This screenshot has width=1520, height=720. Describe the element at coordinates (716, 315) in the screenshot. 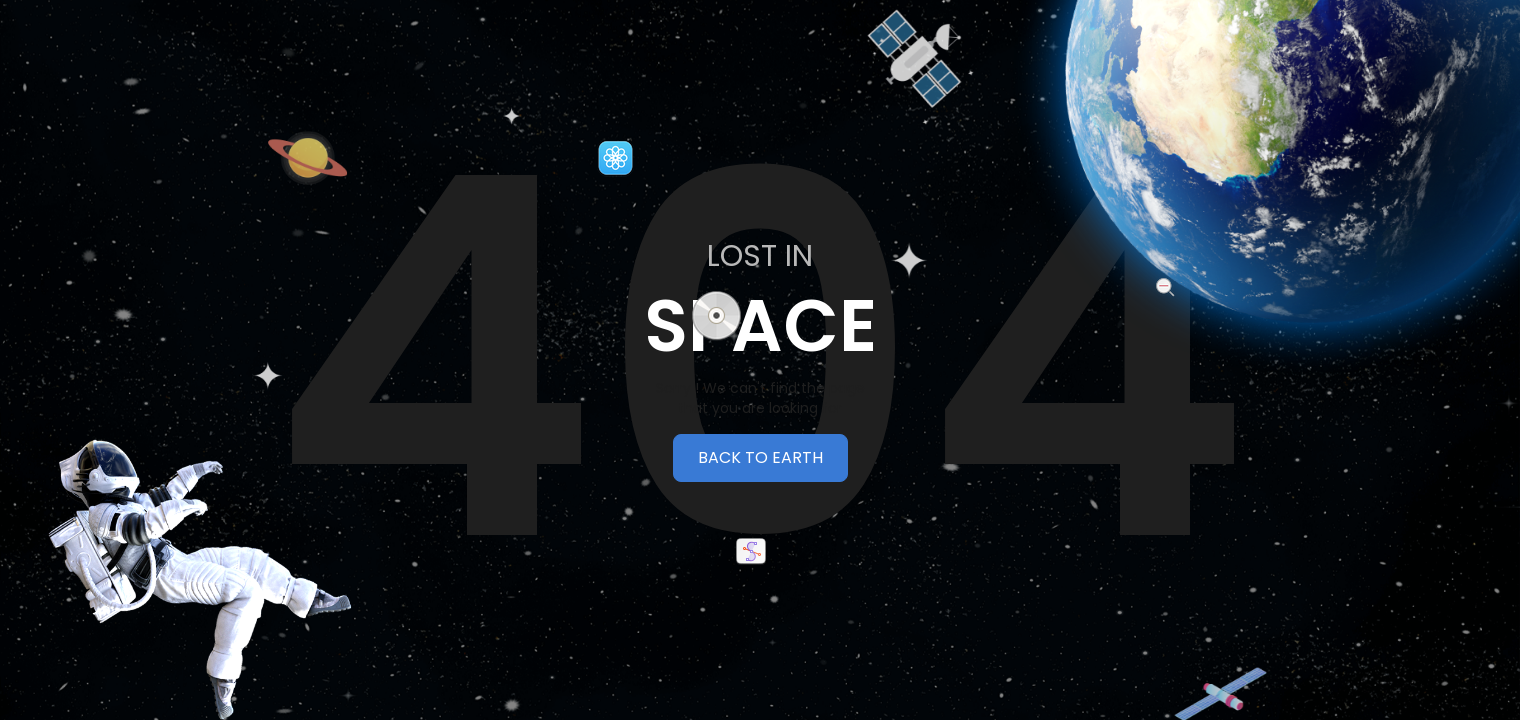

I see `access CD/DVD drive or disc media` at that location.